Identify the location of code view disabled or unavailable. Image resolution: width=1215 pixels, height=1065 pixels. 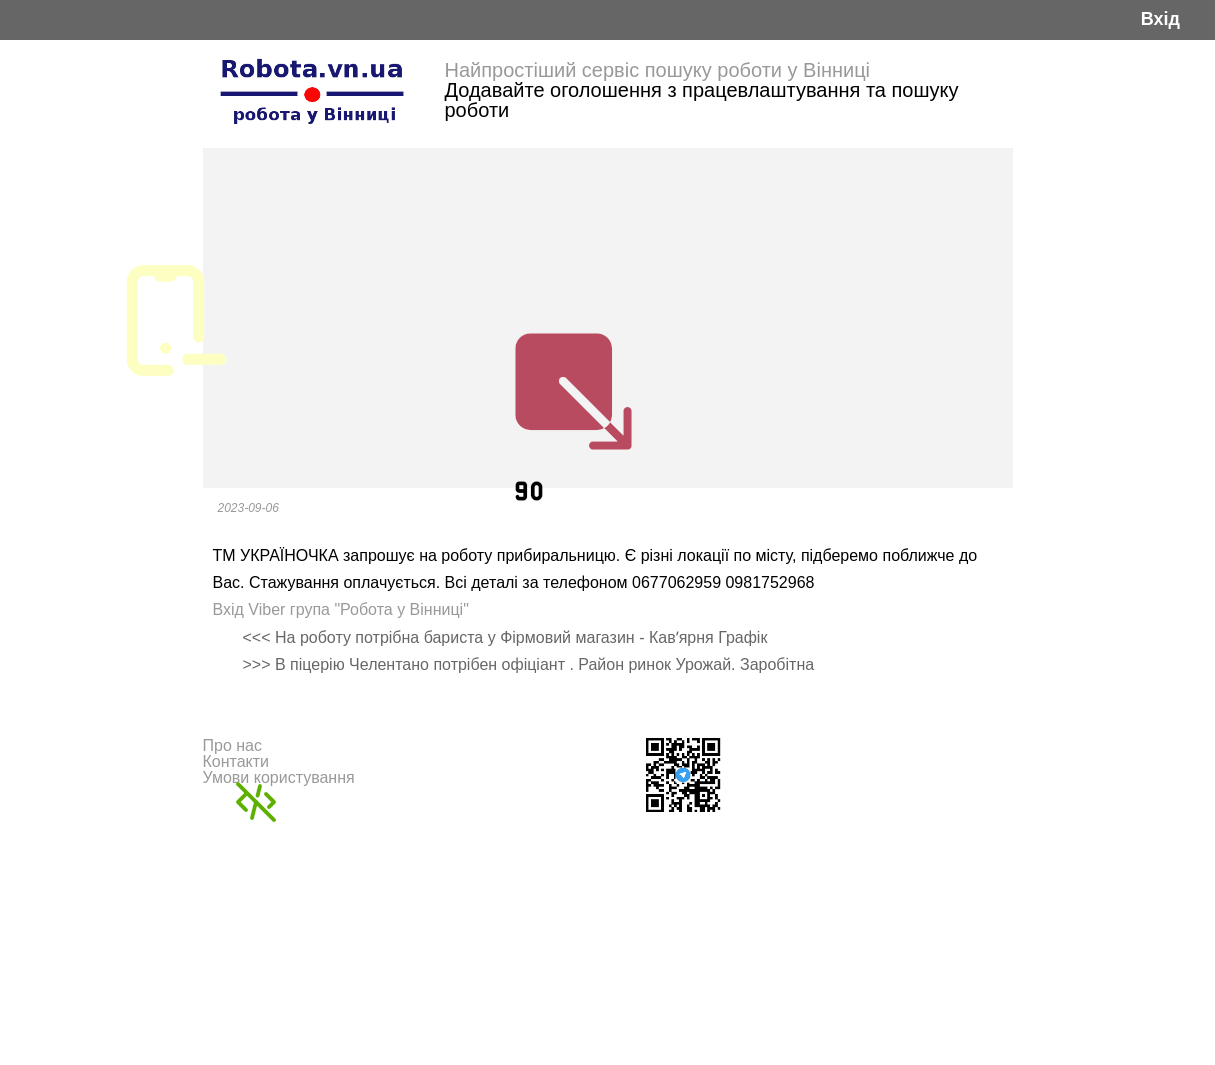
(256, 802).